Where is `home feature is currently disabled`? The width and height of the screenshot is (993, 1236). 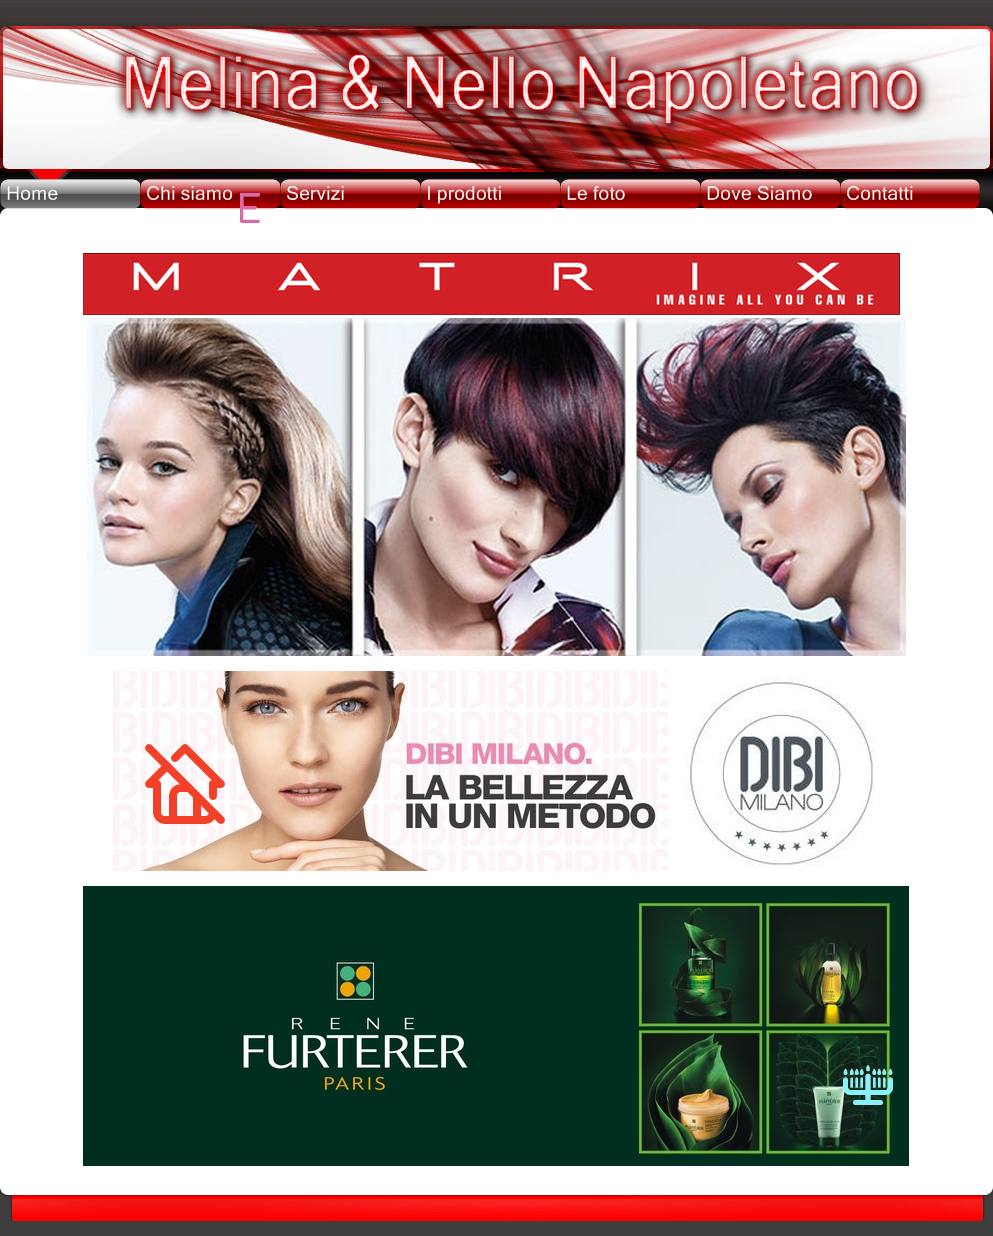 home feature is currently disabled is located at coordinates (185, 784).